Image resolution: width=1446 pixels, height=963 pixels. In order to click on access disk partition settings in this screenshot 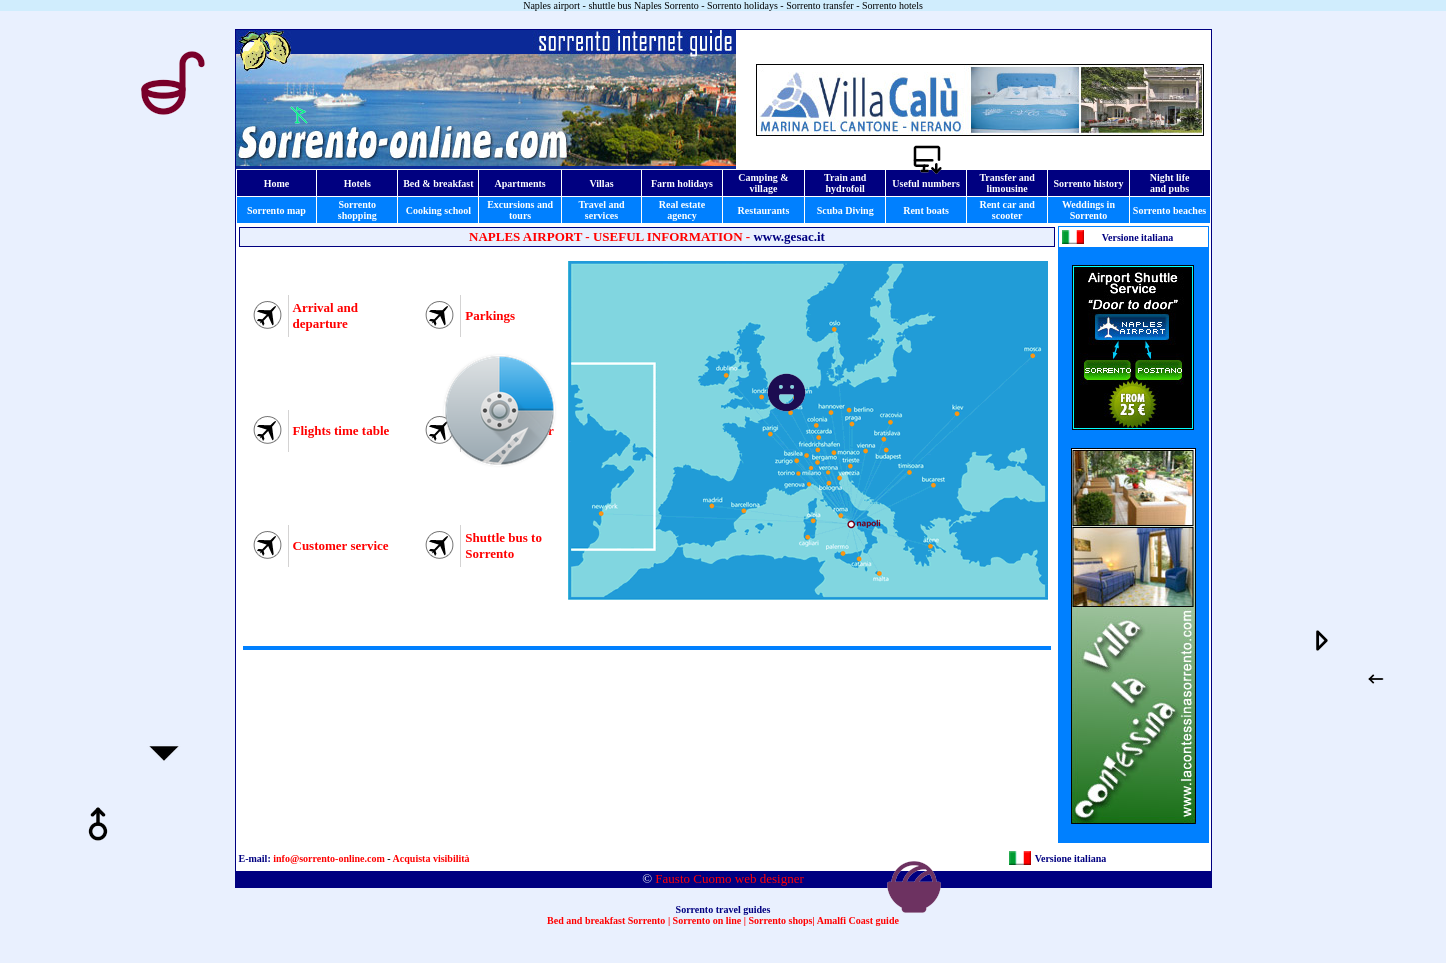, I will do `click(499, 410)`.